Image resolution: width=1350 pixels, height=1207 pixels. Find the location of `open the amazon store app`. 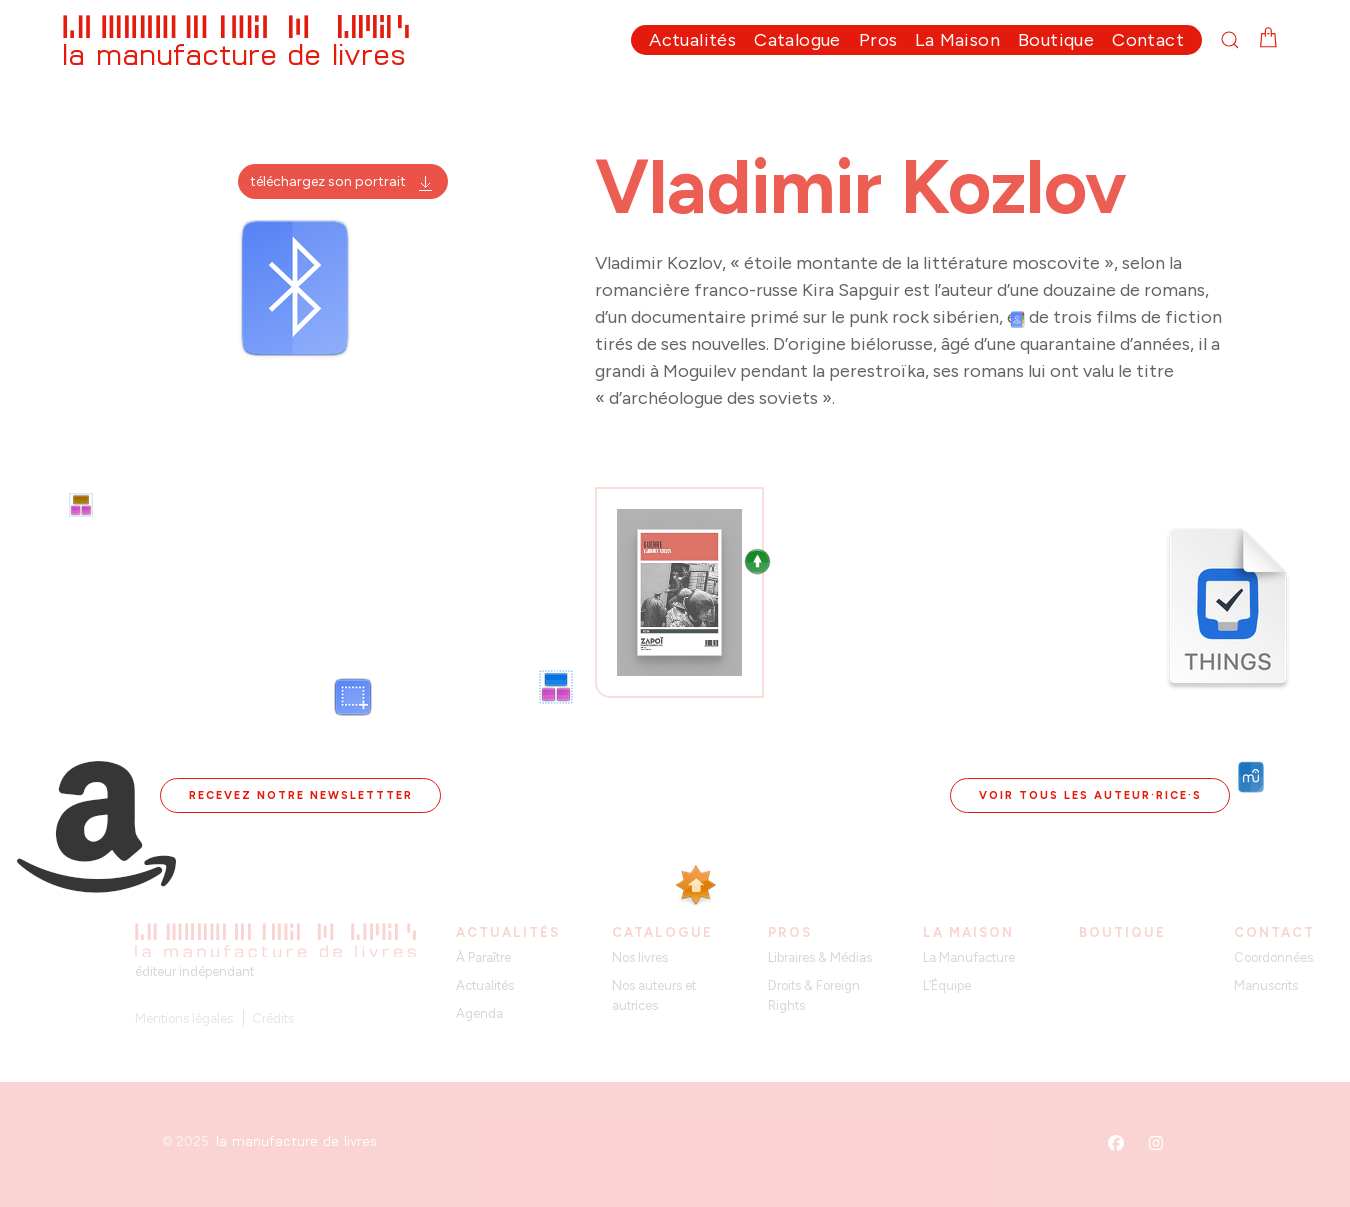

open the amazon store app is located at coordinates (96, 829).